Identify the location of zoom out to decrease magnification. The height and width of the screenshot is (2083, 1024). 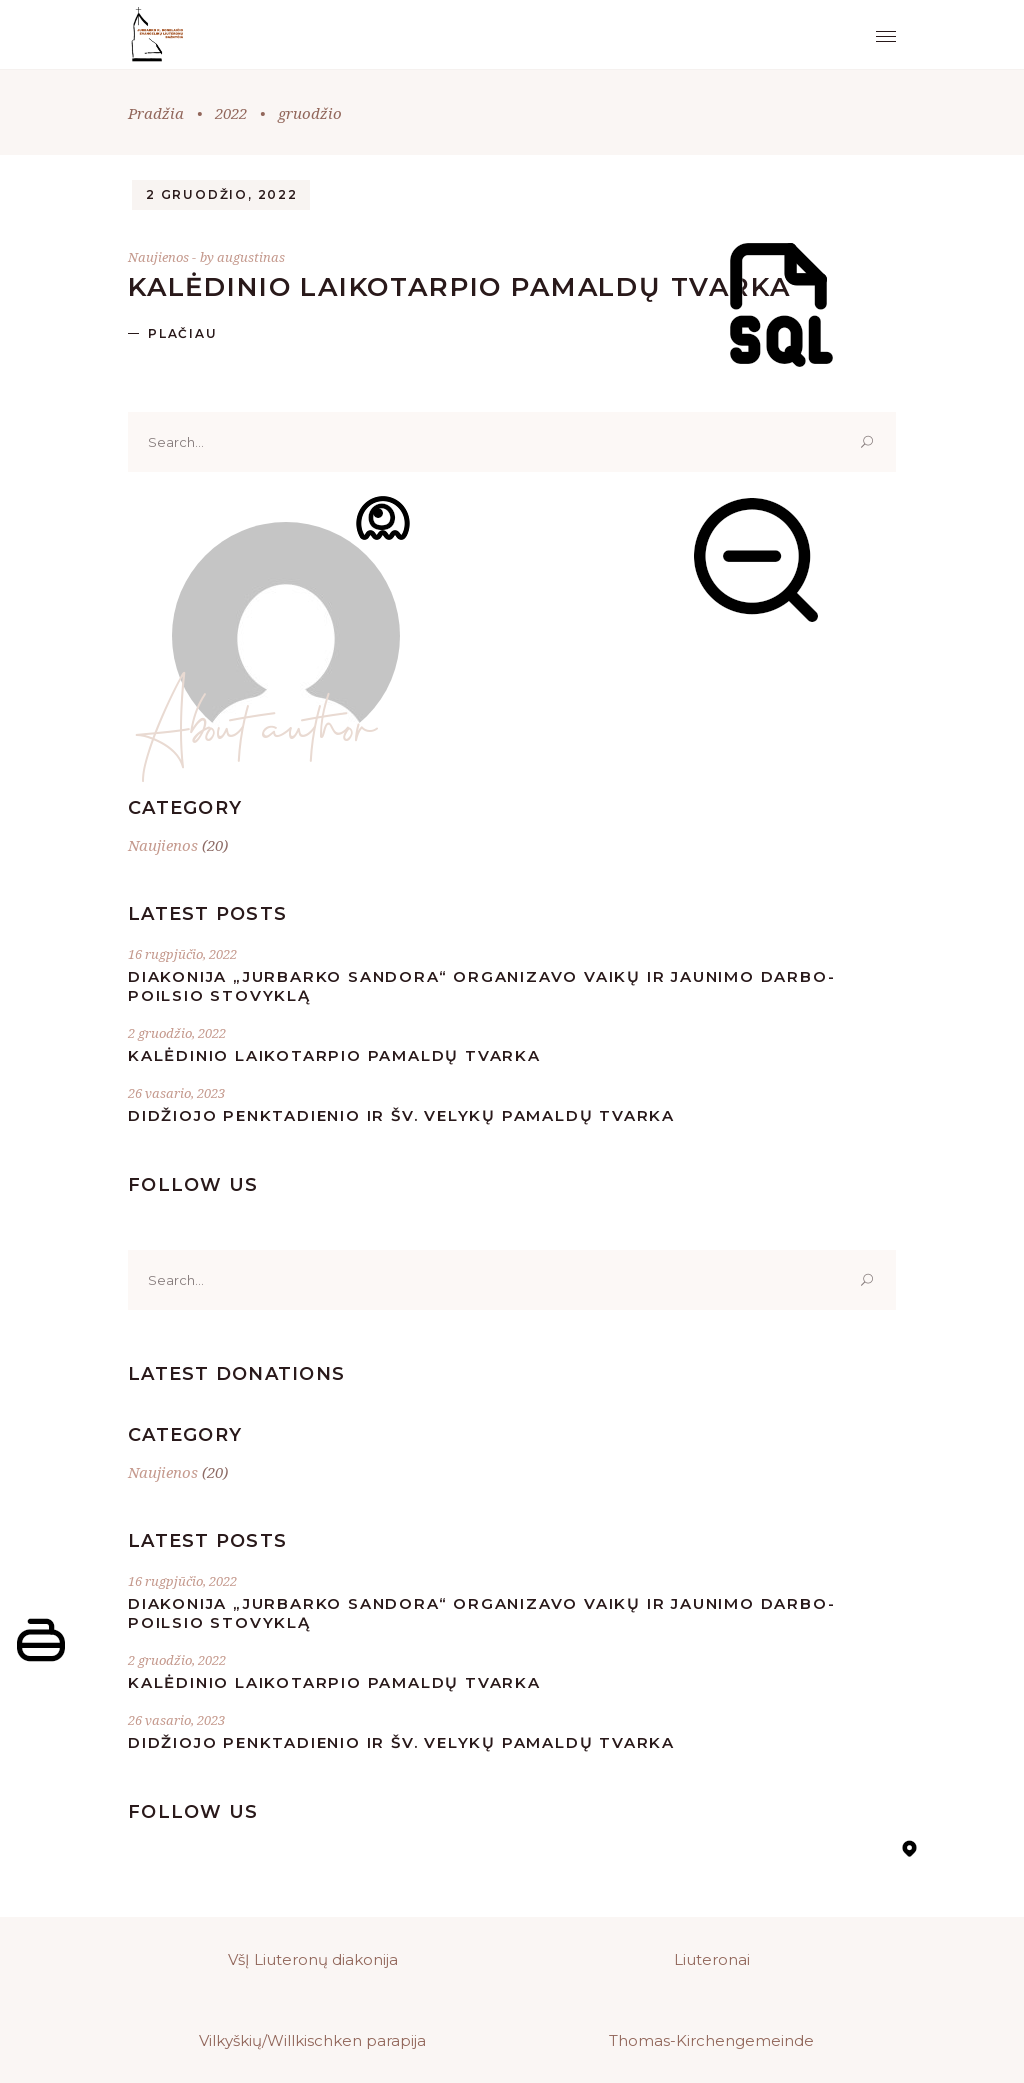
(756, 560).